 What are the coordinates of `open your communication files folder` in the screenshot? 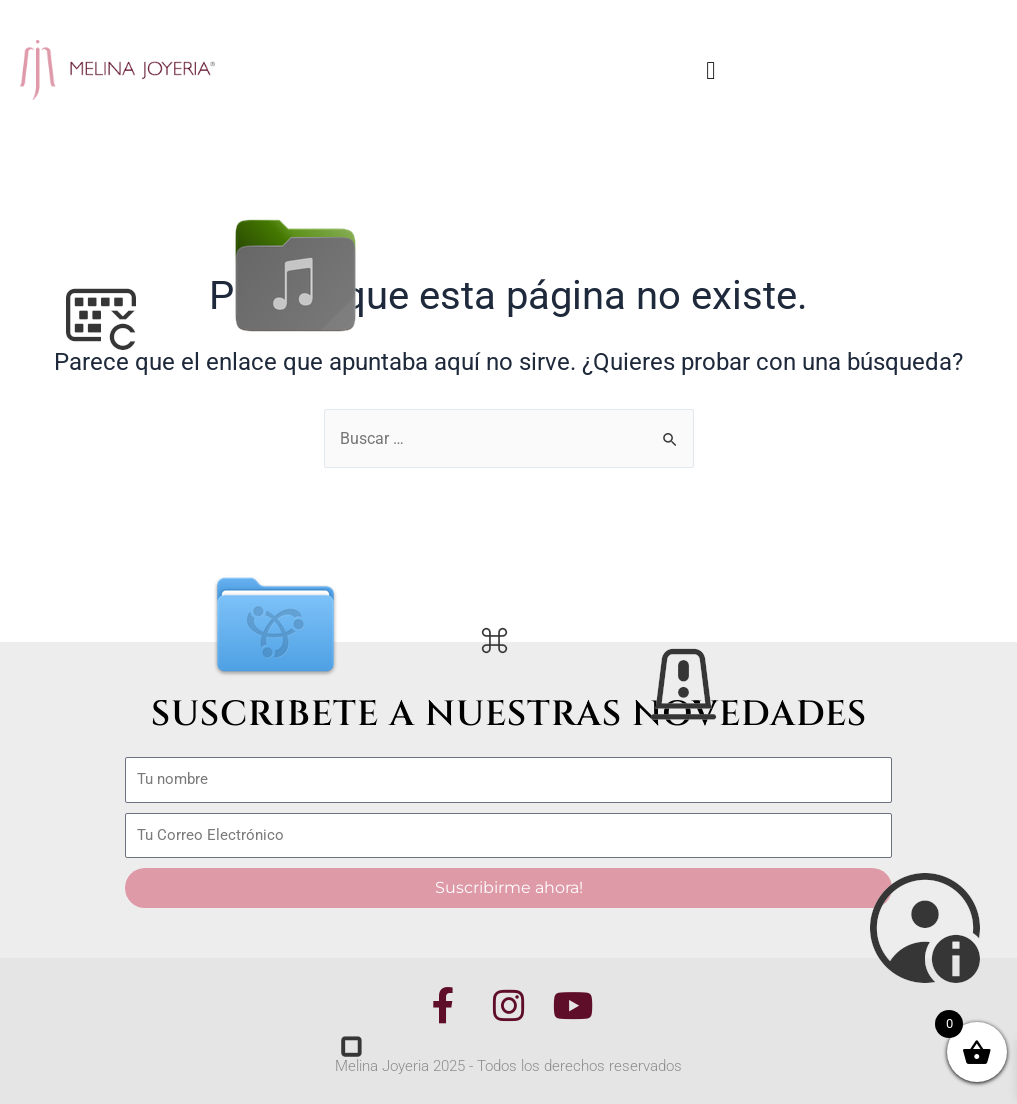 It's located at (275, 624).